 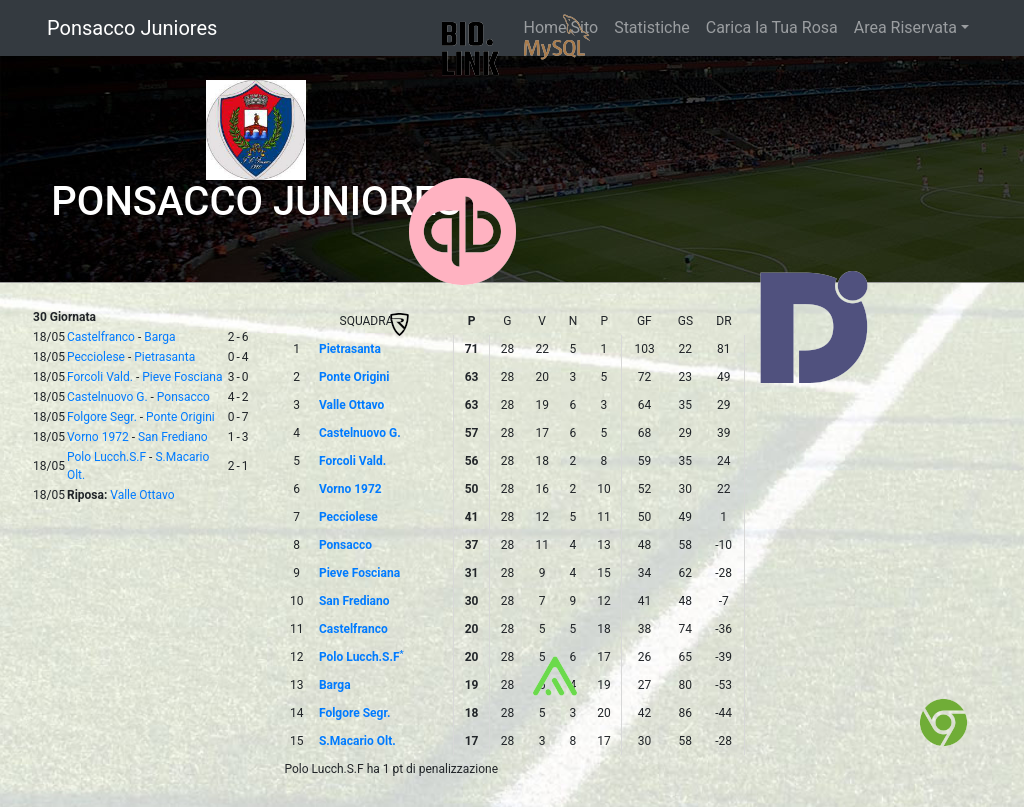 What do you see at coordinates (470, 48) in the screenshot?
I see `link to biolink profile` at bounding box center [470, 48].